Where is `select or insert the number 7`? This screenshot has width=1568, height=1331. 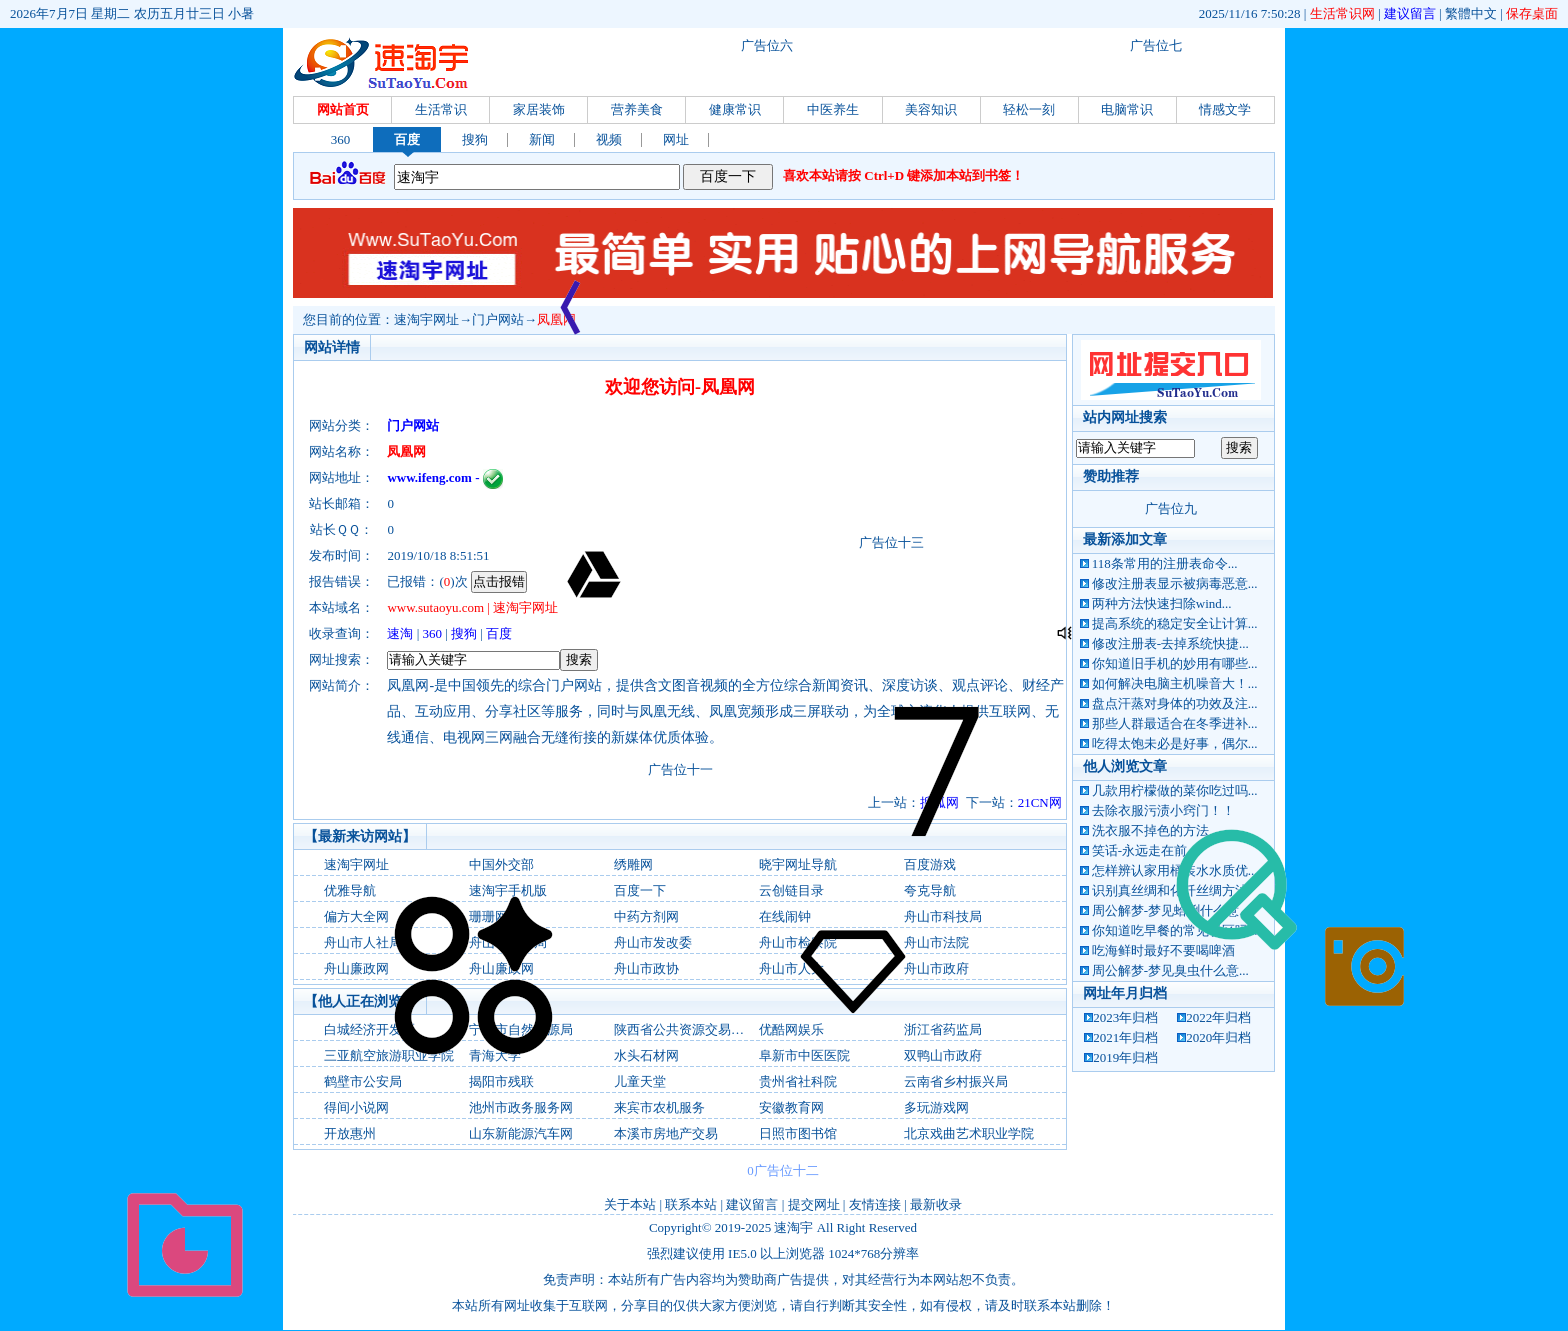
select or insert the number 7 is located at coordinates (933, 771).